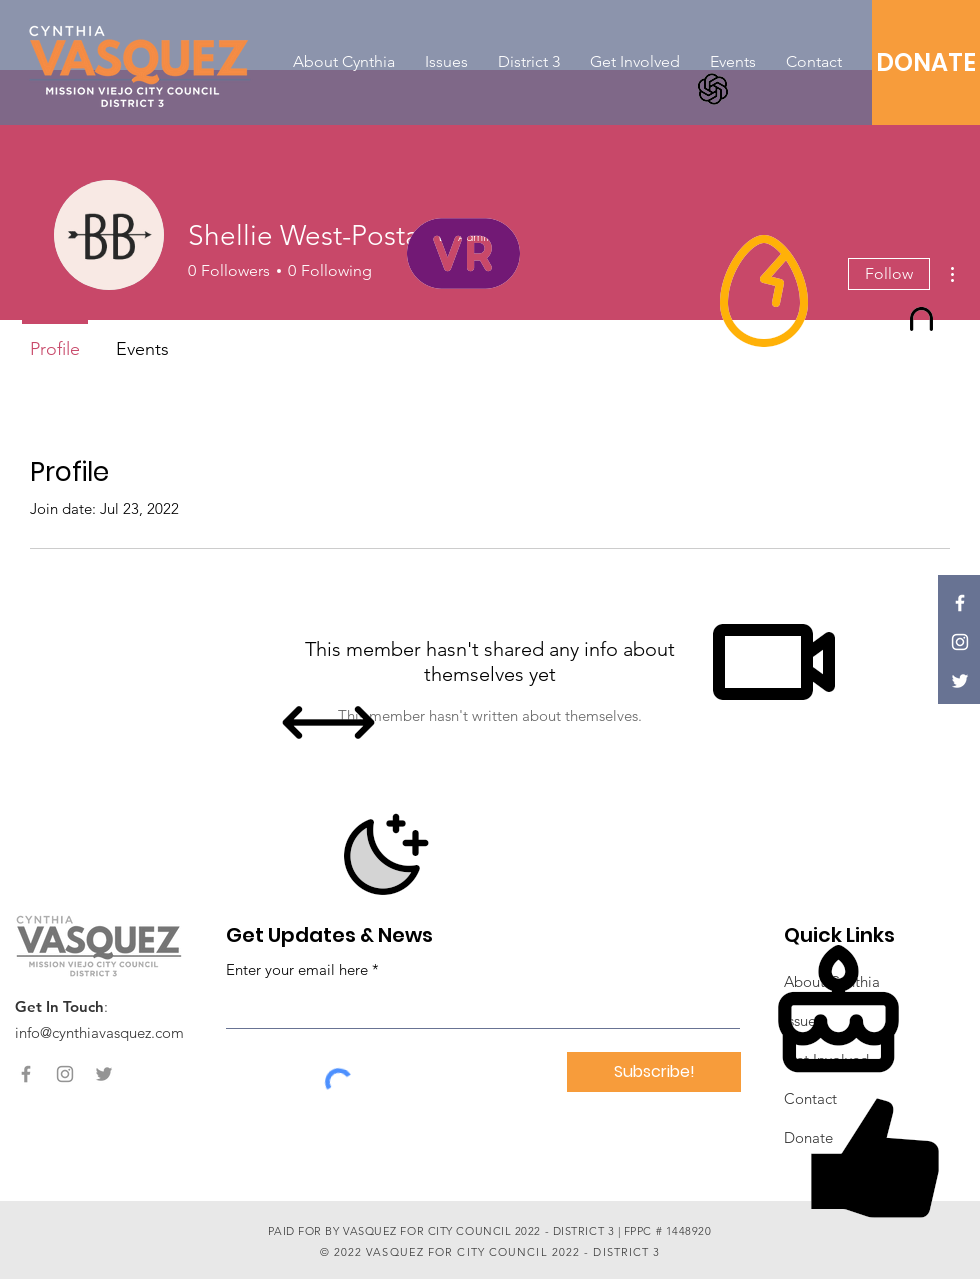 This screenshot has width=980, height=1279. I want to click on access virtual reality mode or settings, so click(463, 253).